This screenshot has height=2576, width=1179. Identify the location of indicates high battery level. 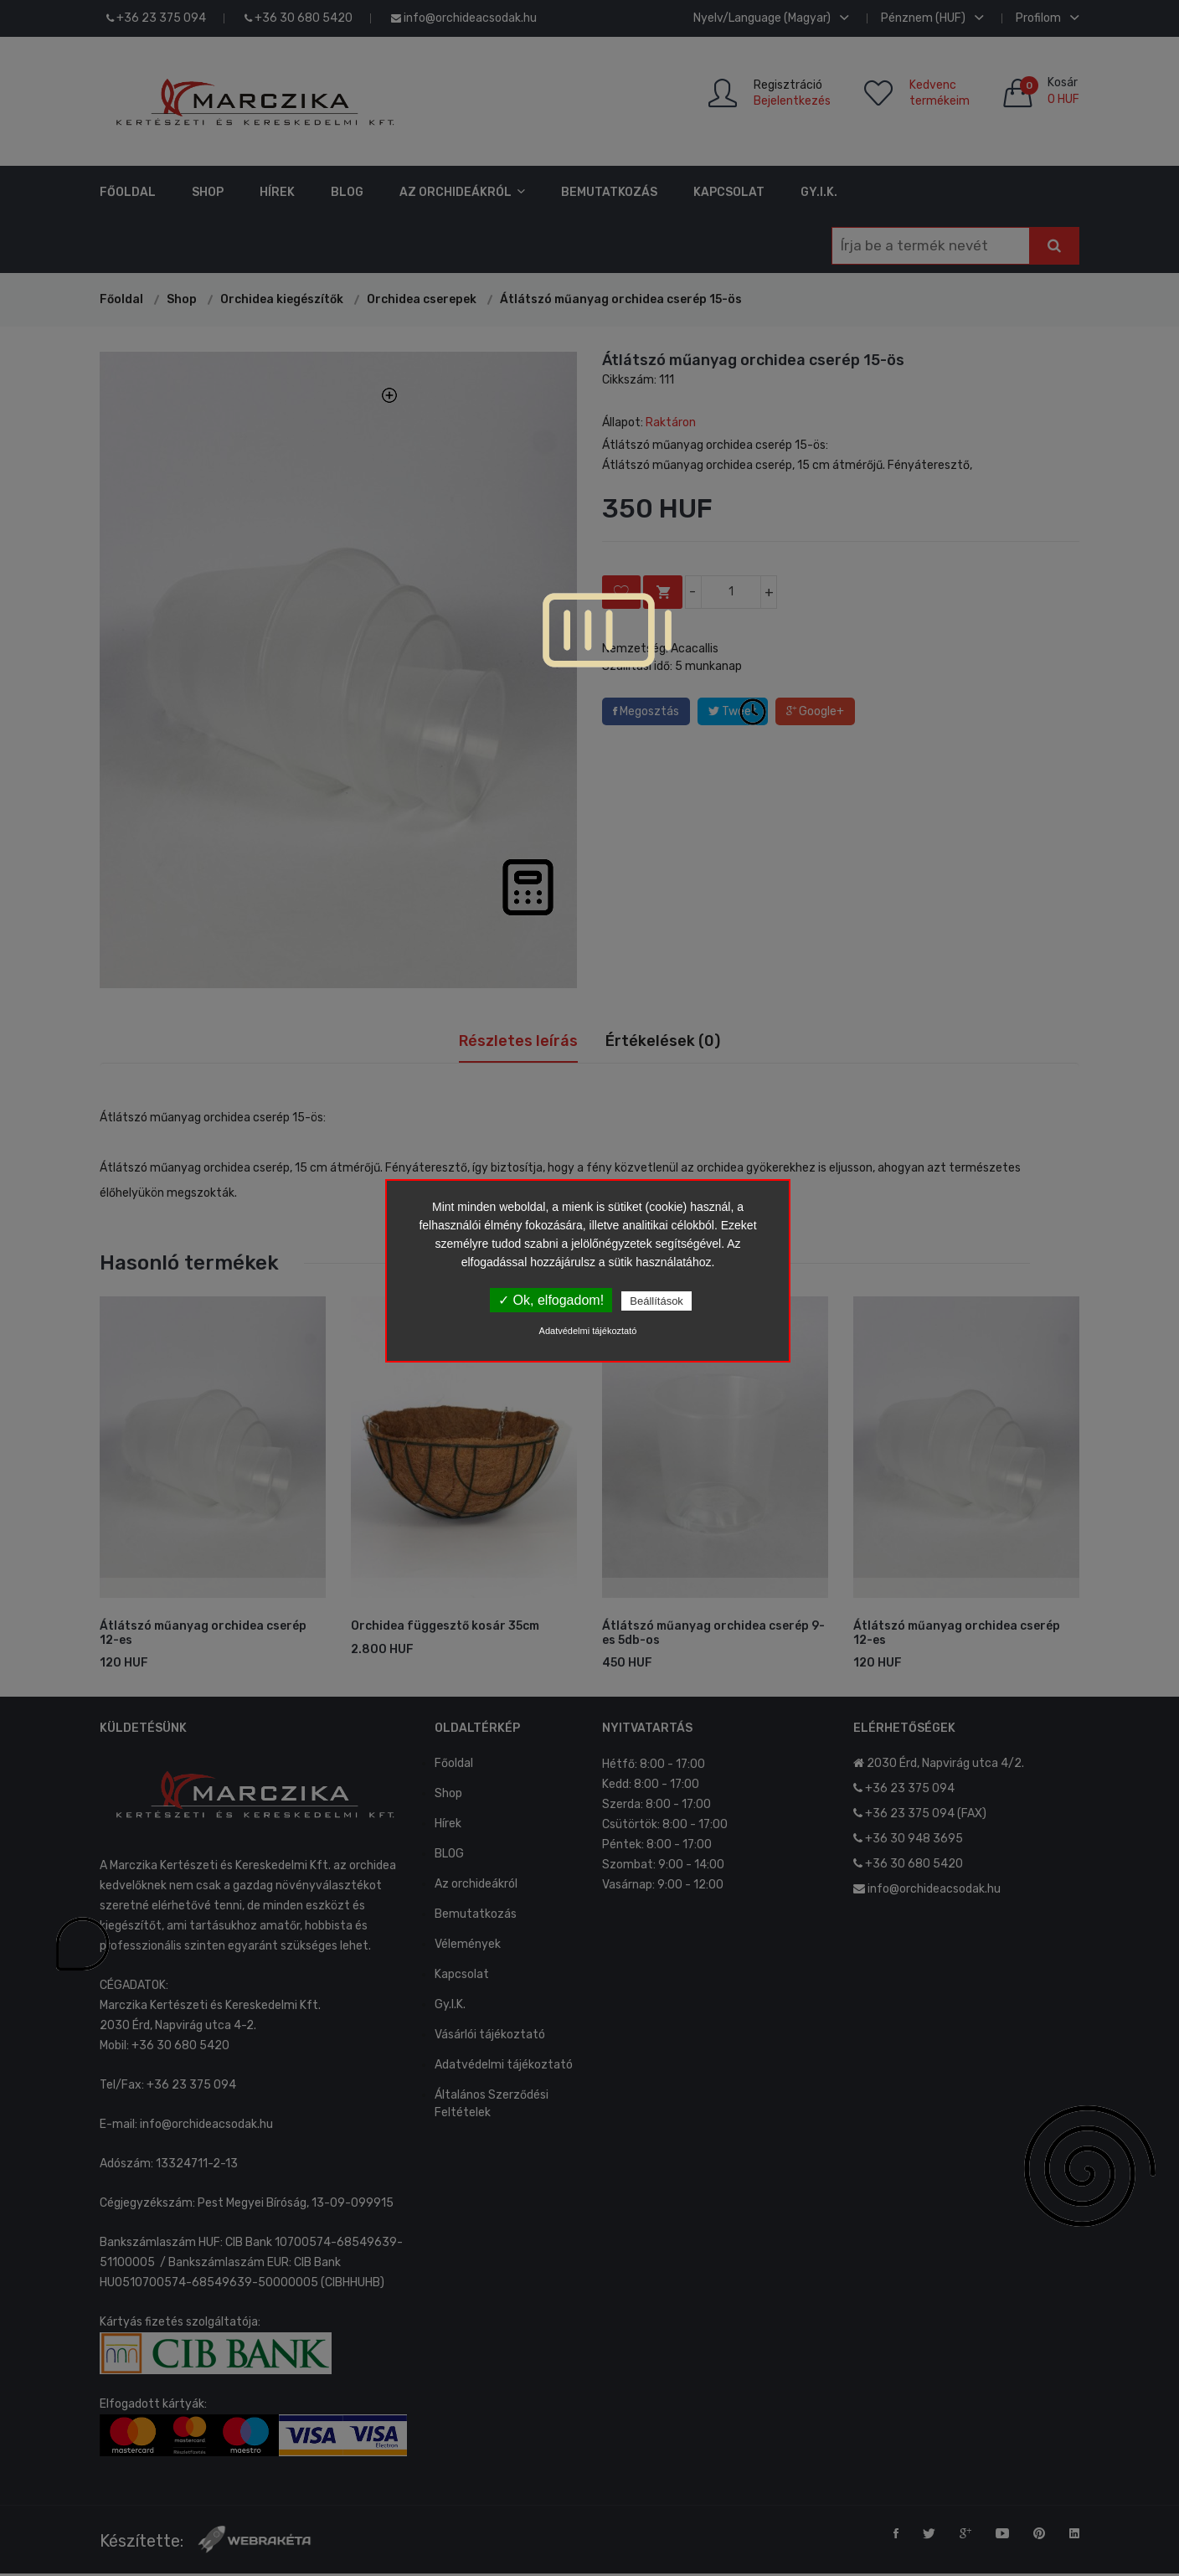
(605, 630).